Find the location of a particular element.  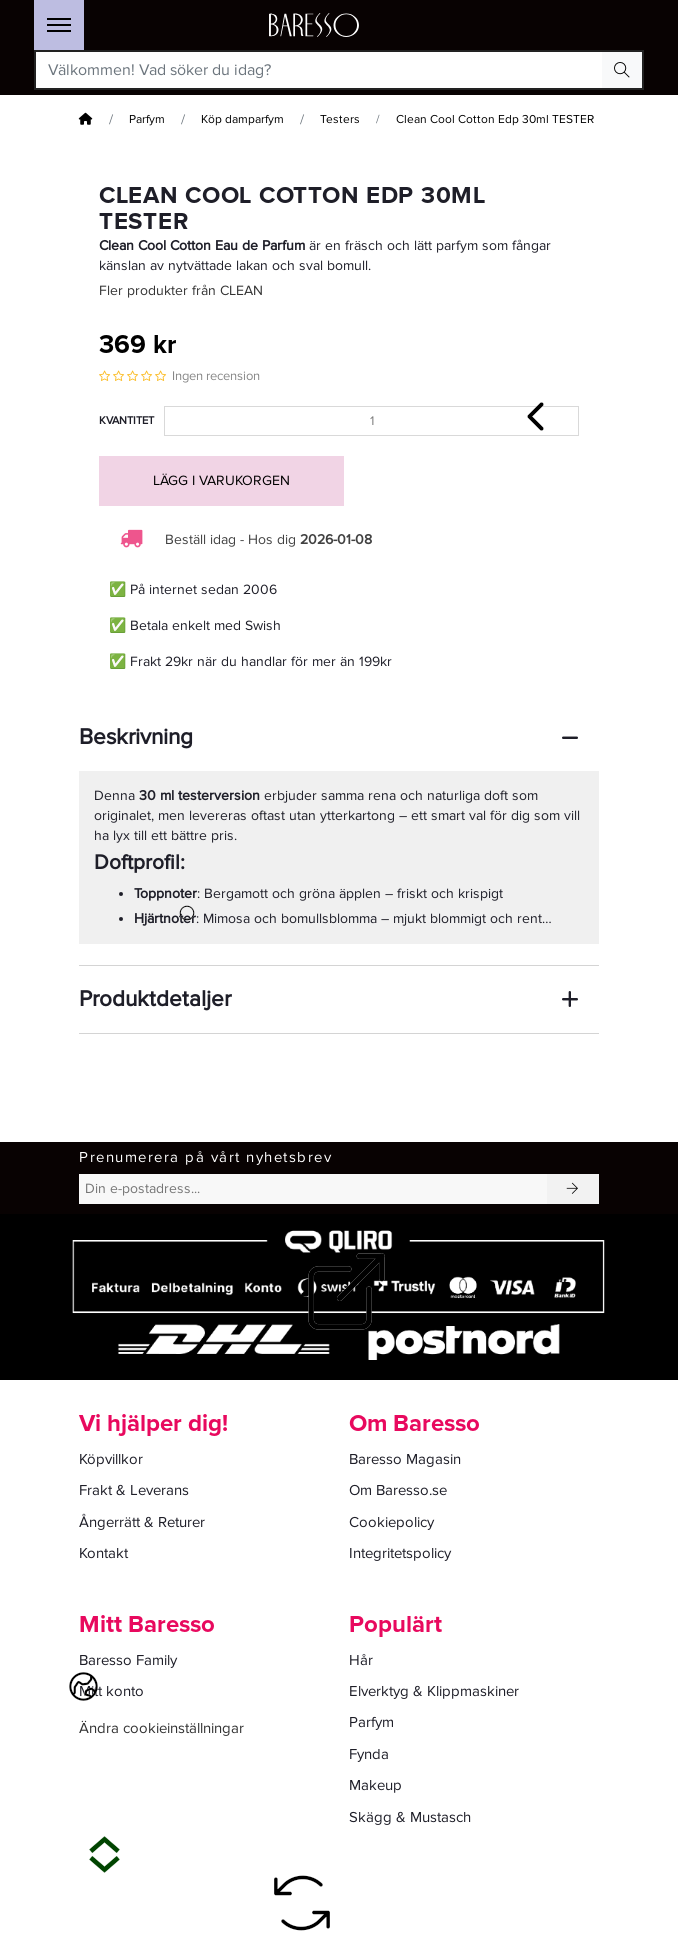

expand or collapse a section is located at coordinates (104, 1854).